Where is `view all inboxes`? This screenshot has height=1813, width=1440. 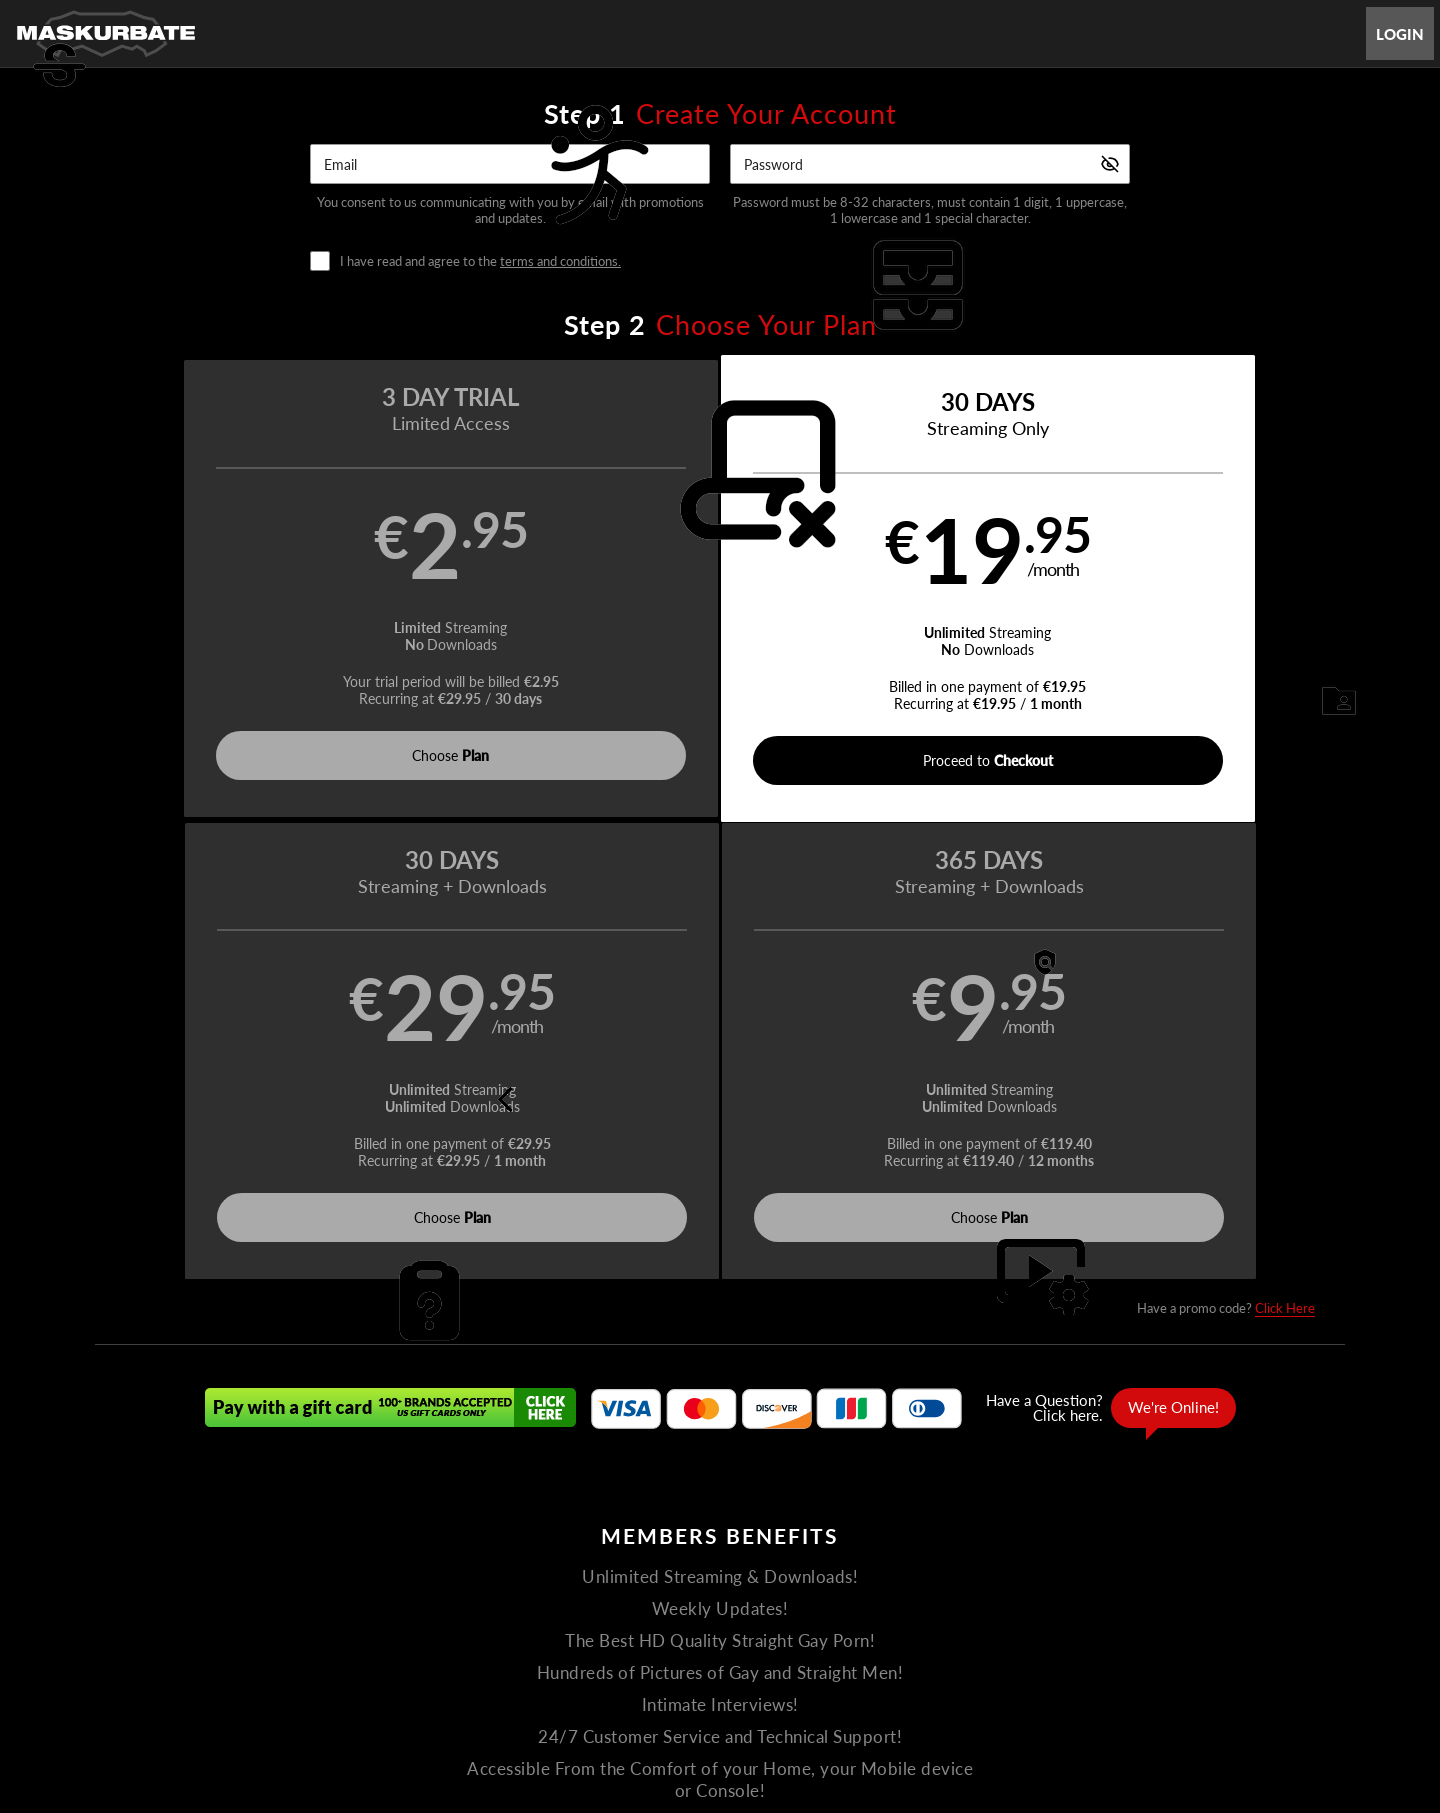 view all inboxes is located at coordinates (918, 285).